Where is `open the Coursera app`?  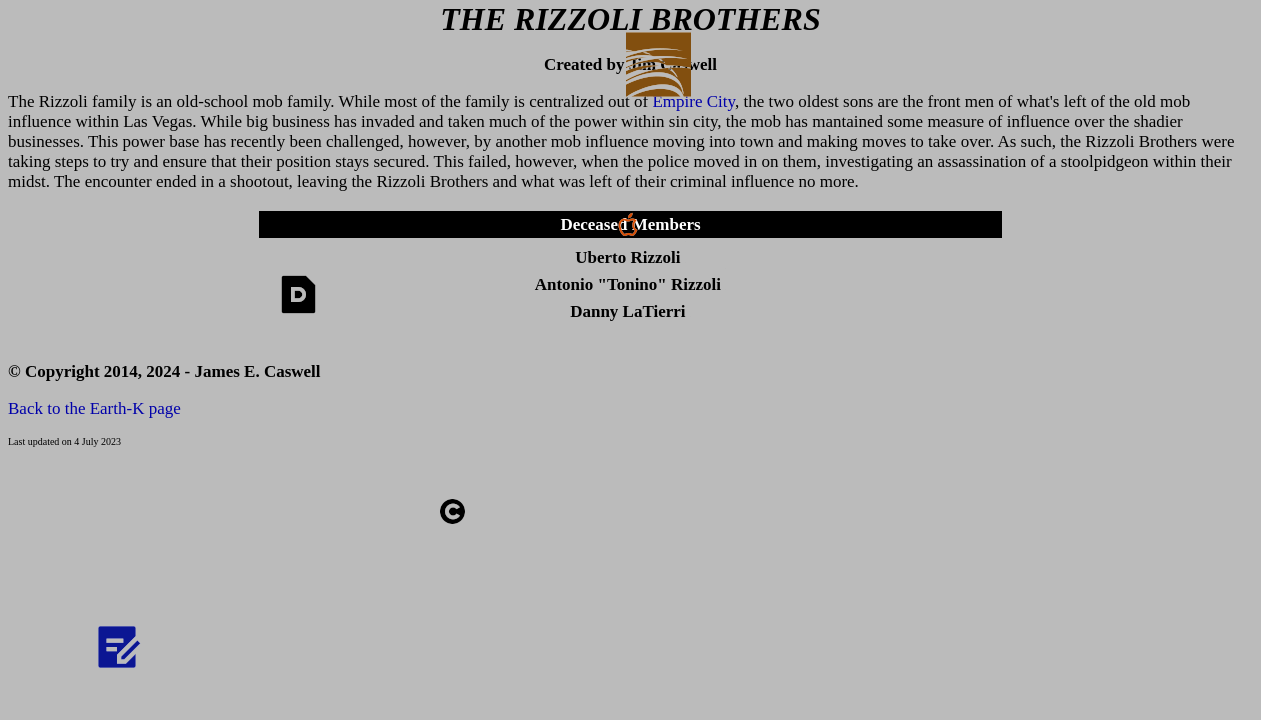 open the Coursera app is located at coordinates (452, 511).